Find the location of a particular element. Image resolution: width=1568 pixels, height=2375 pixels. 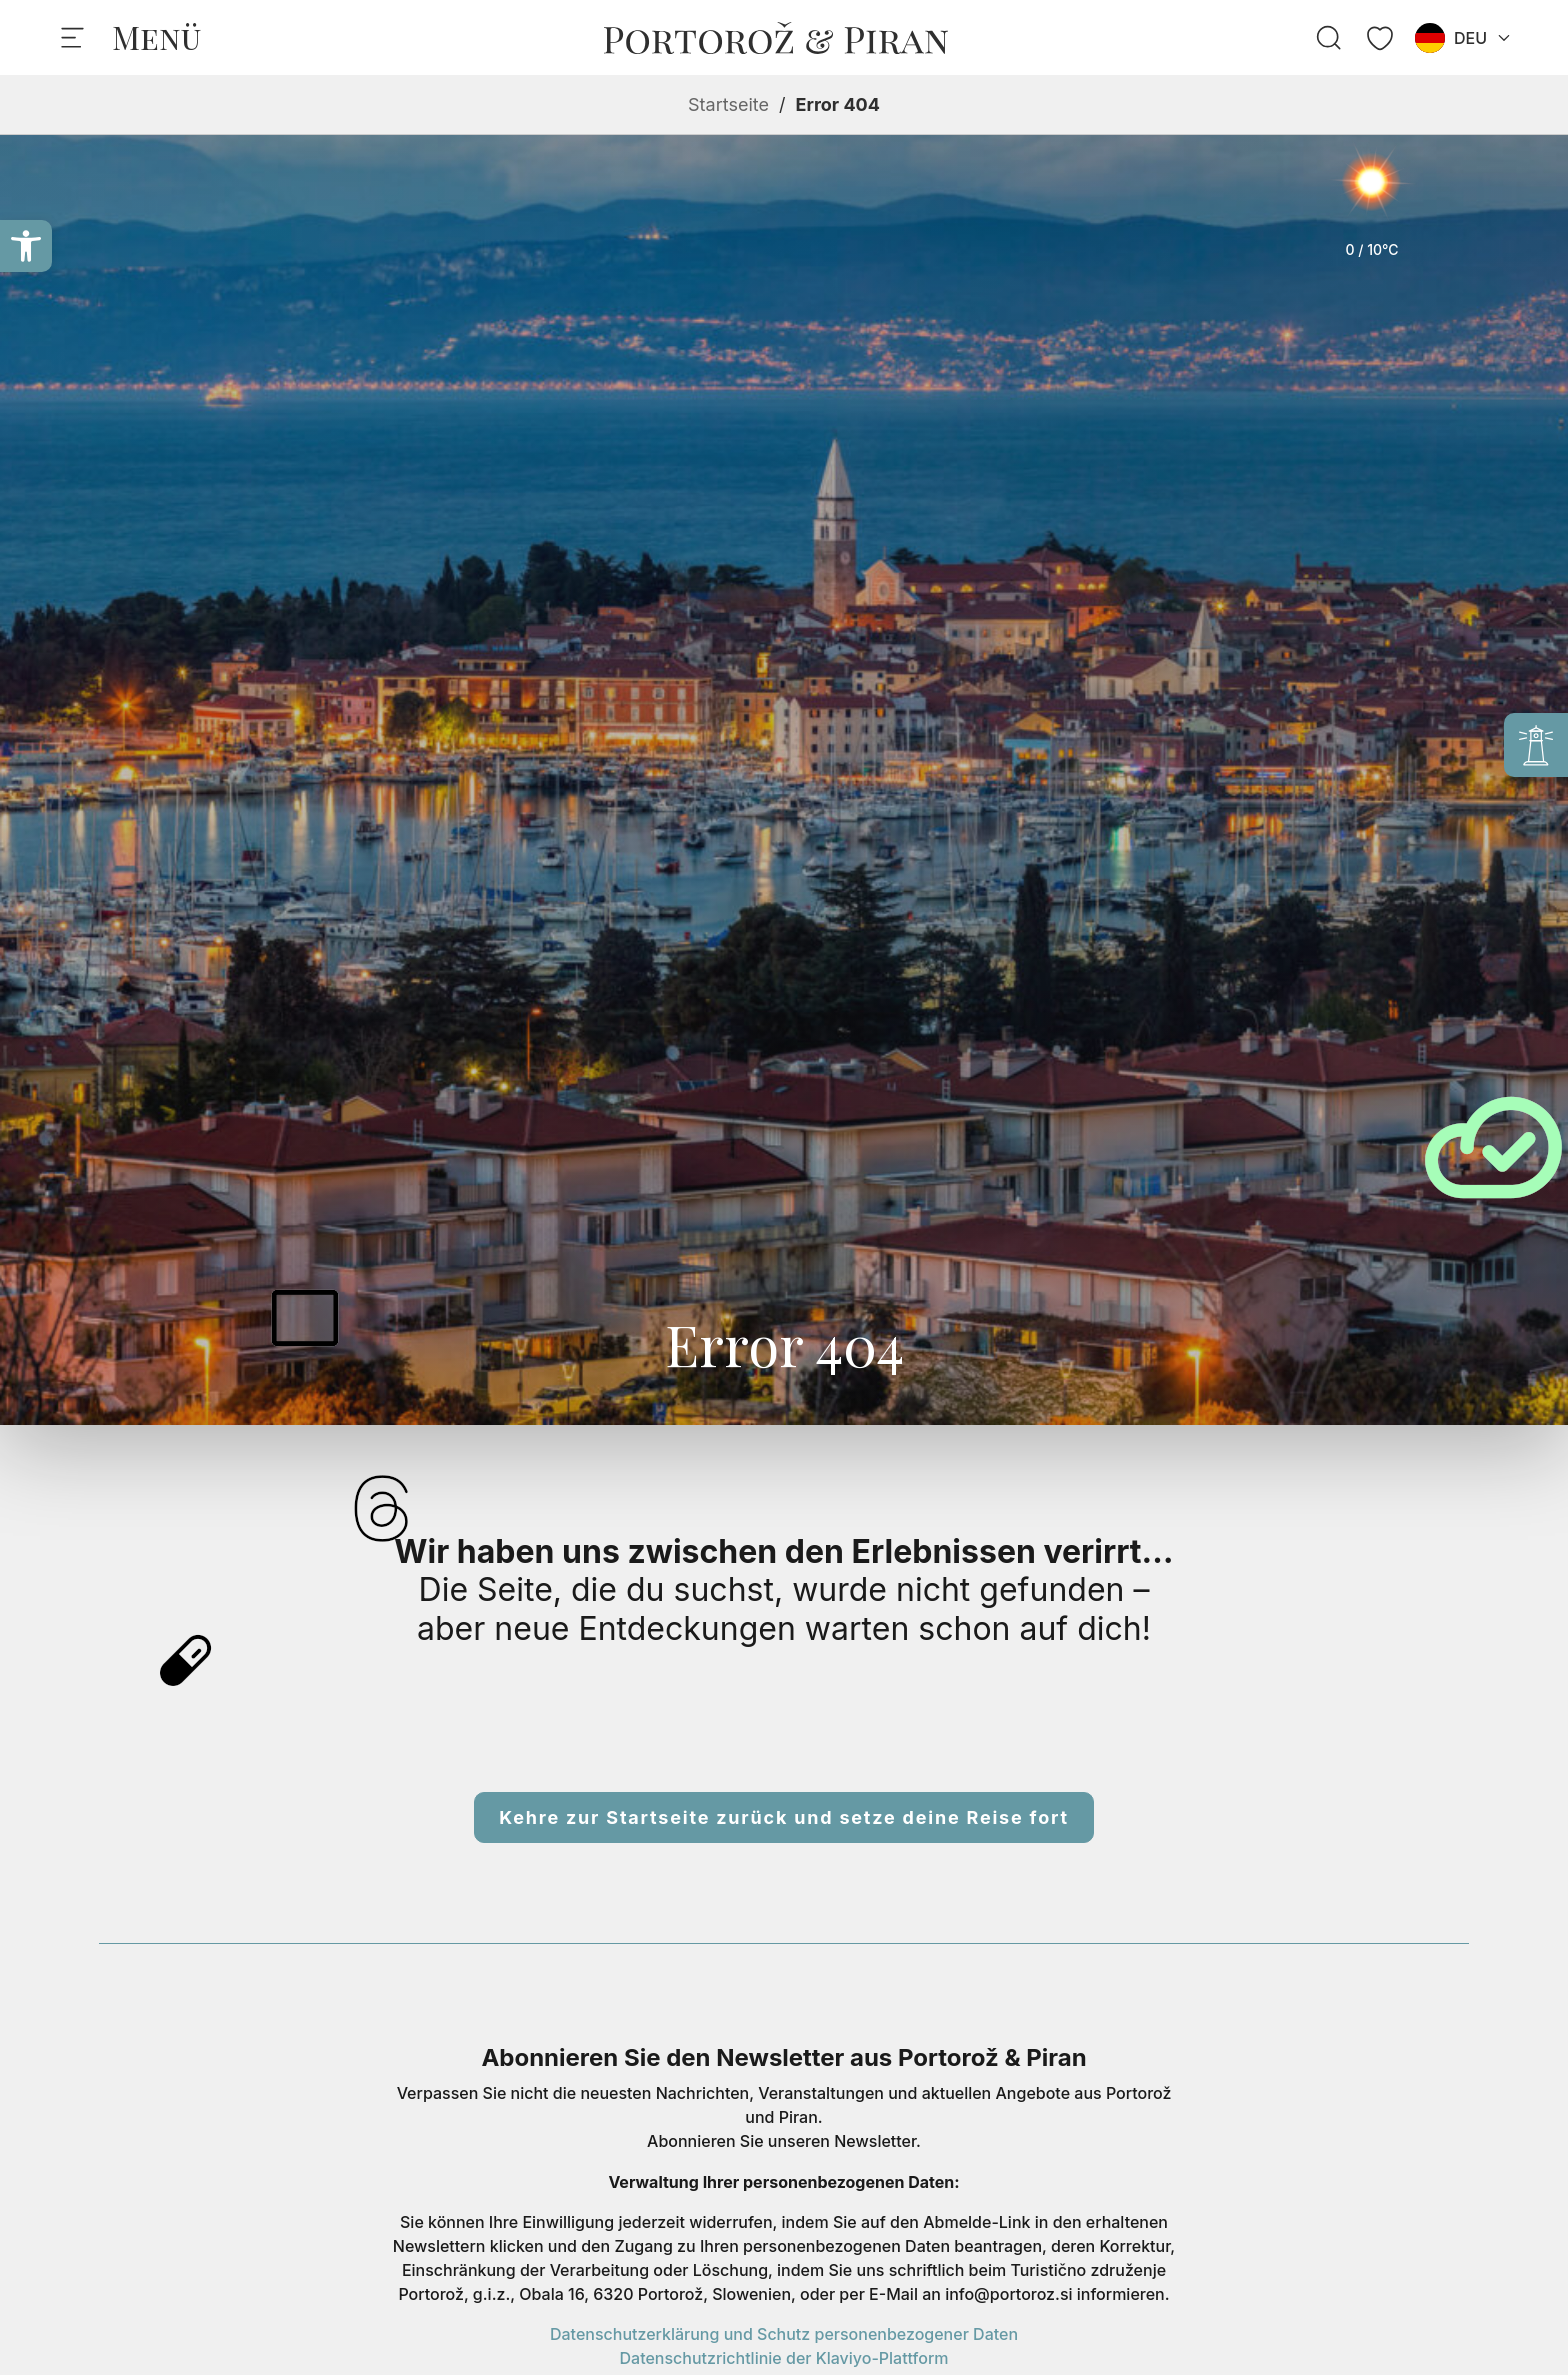

file successfully uploaded to cloud storage is located at coordinates (1493, 1147).